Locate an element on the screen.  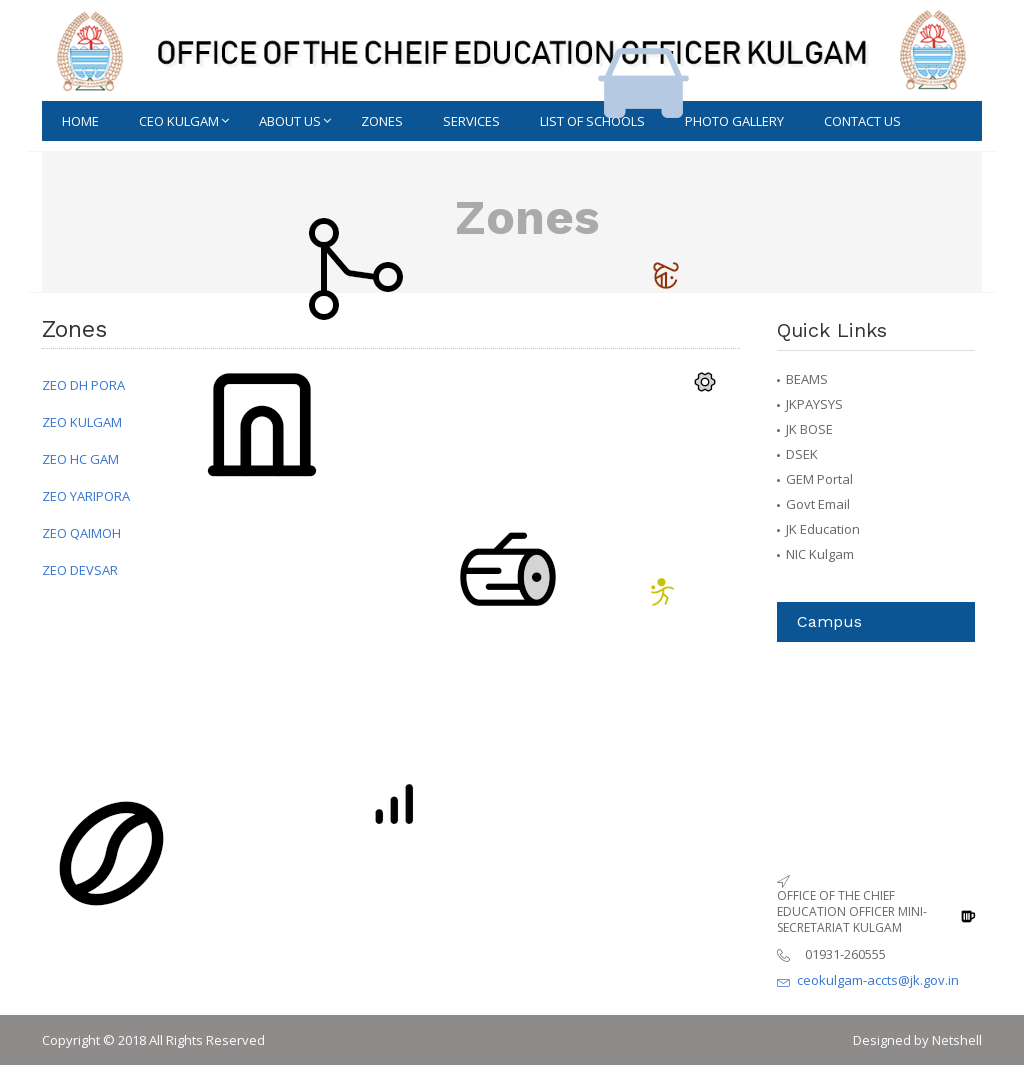
open The New York Times app is located at coordinates (666, 275).